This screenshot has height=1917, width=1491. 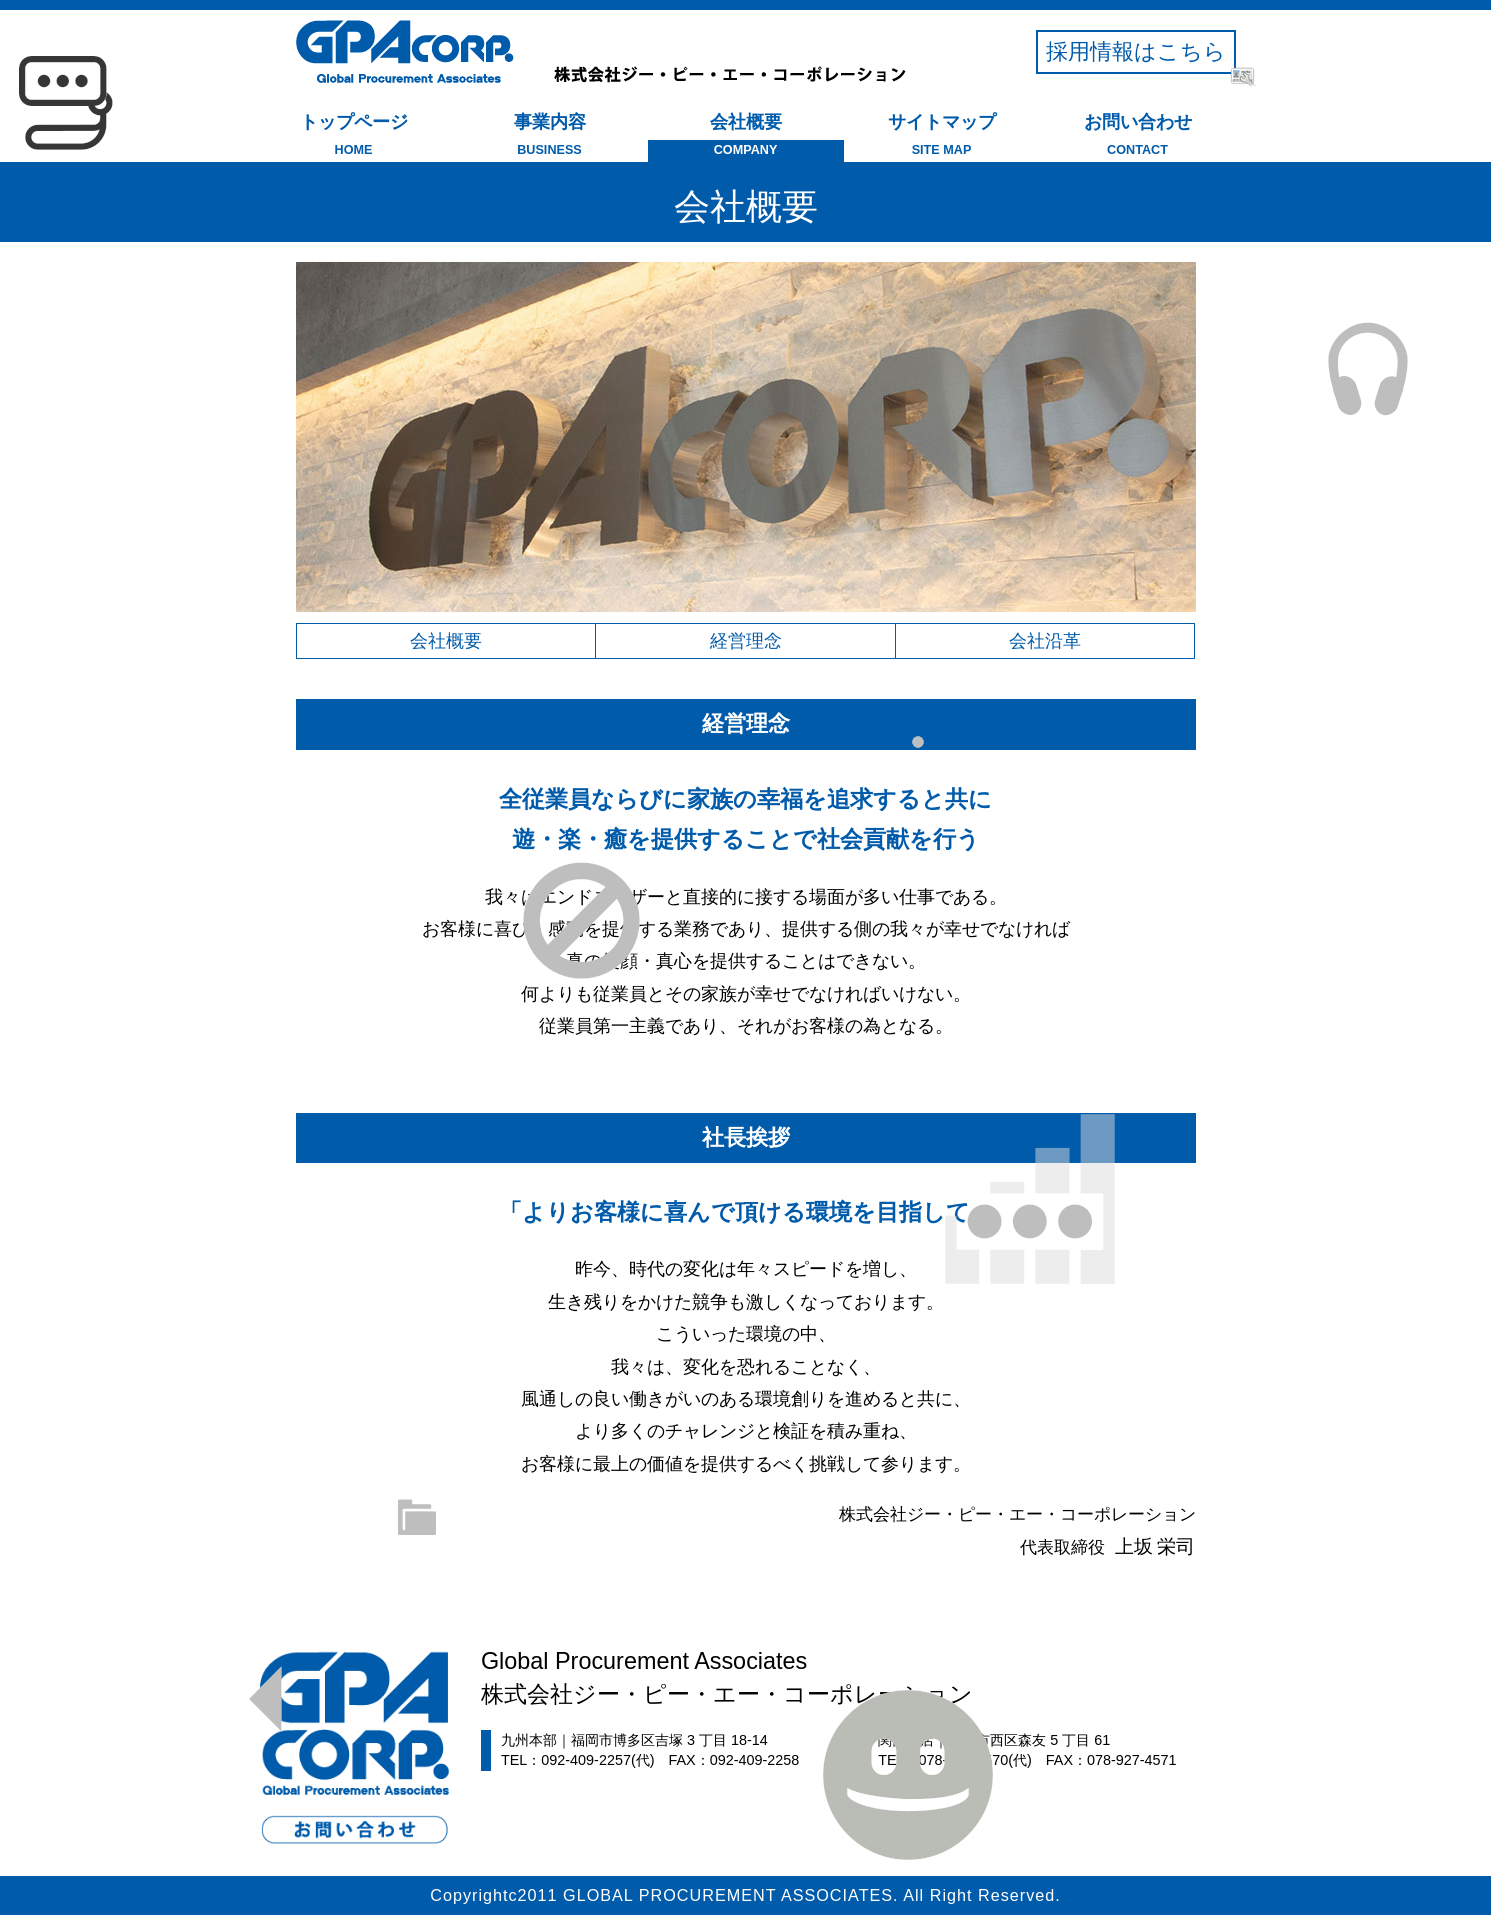 I want to click on add an emoji or reaction to a message, so click(x=908, y=1775).